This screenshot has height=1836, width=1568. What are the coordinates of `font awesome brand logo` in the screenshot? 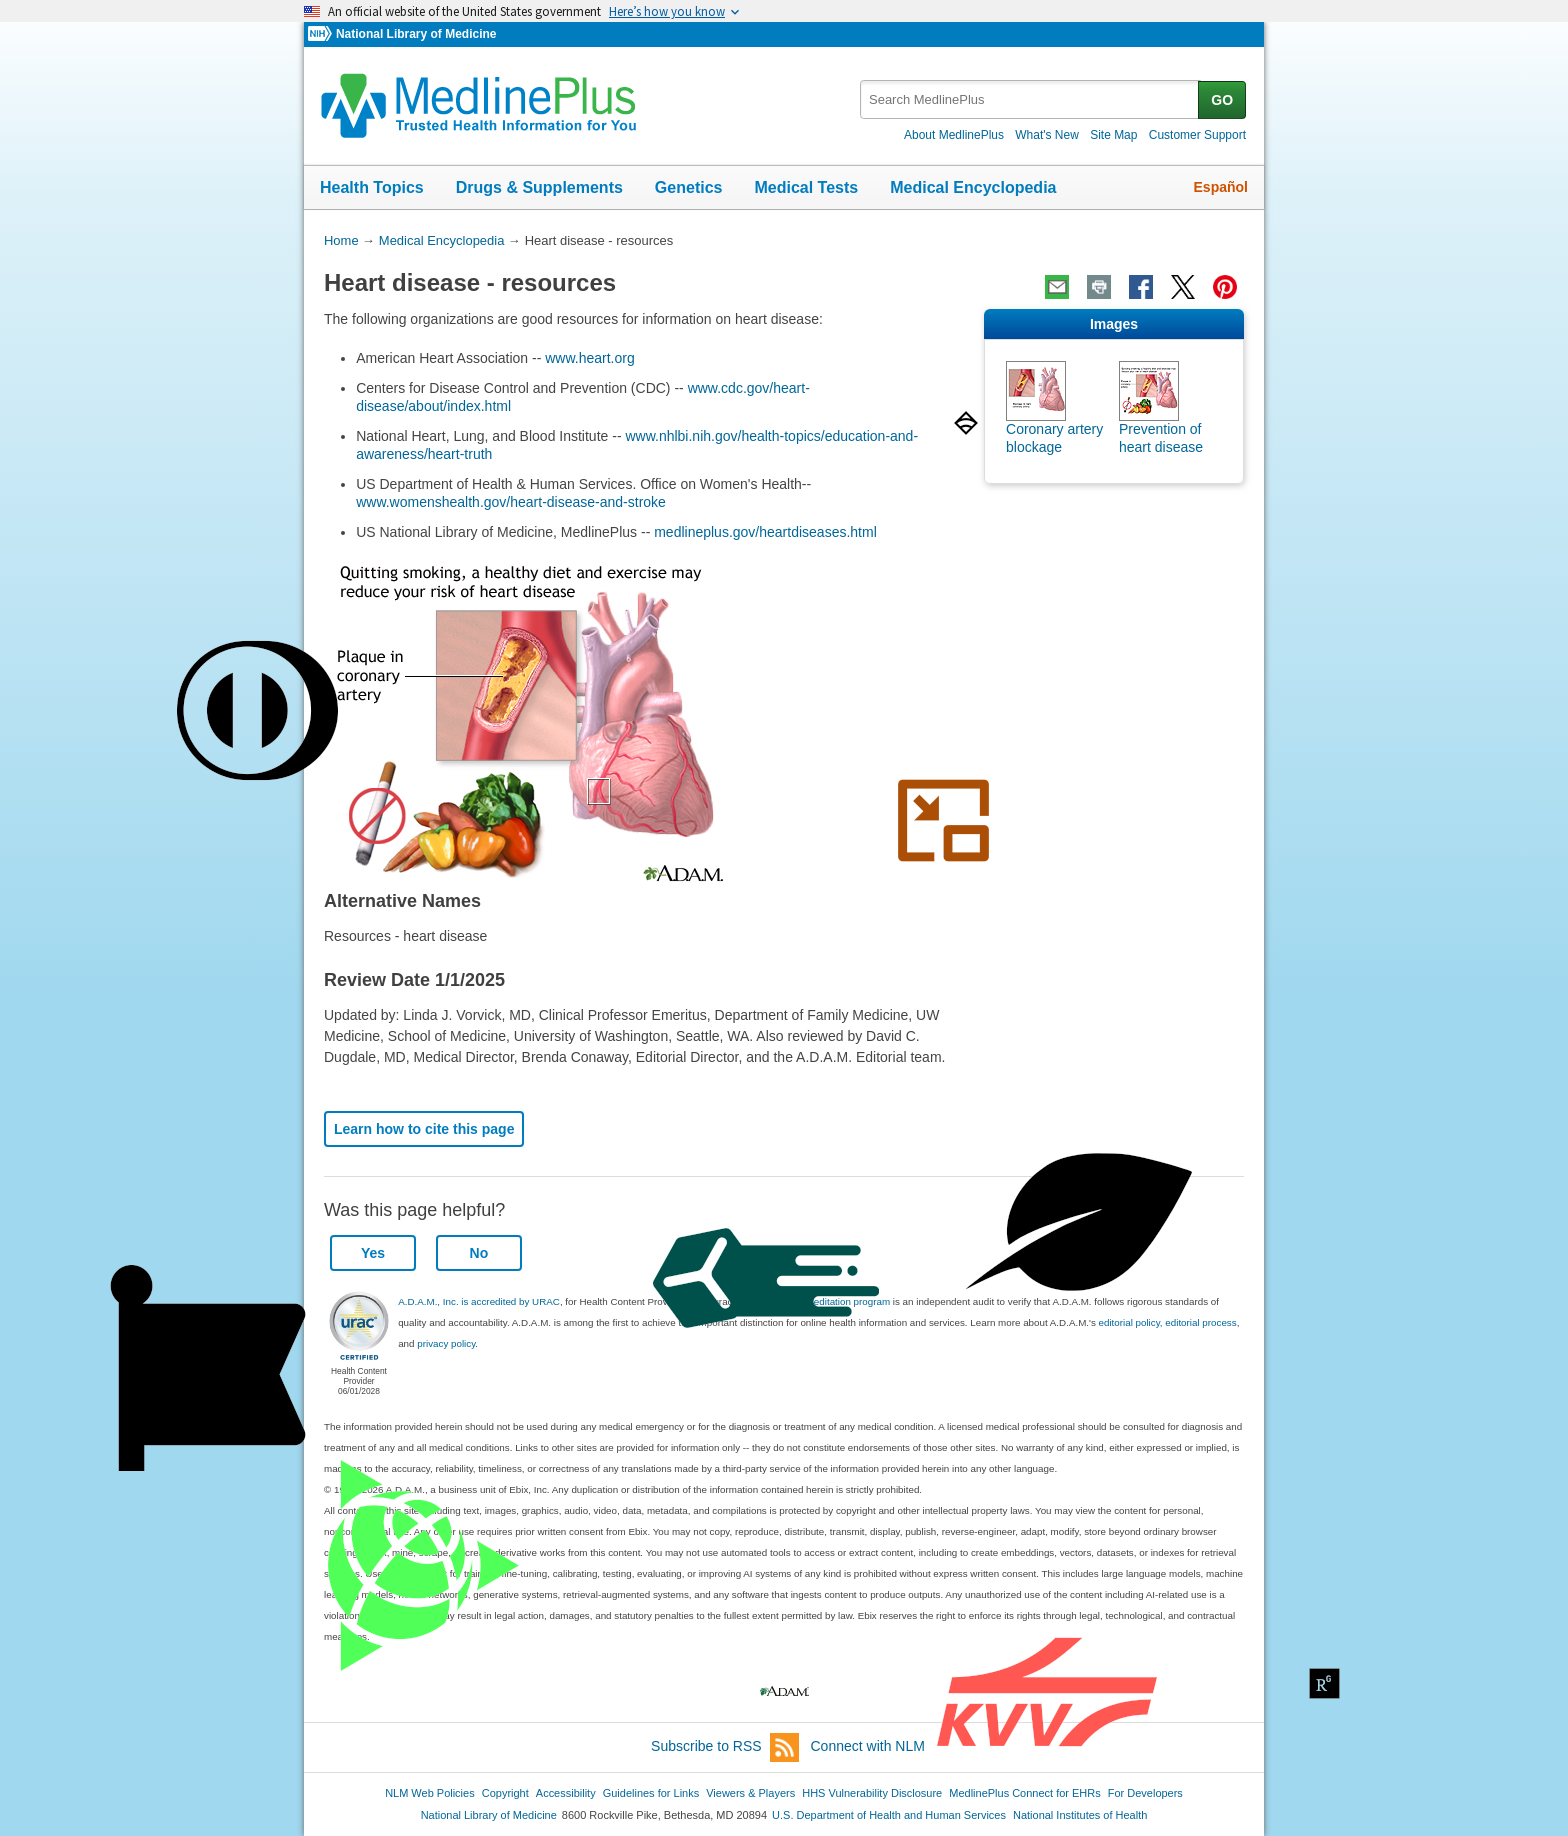 It's located at (208, 1368).